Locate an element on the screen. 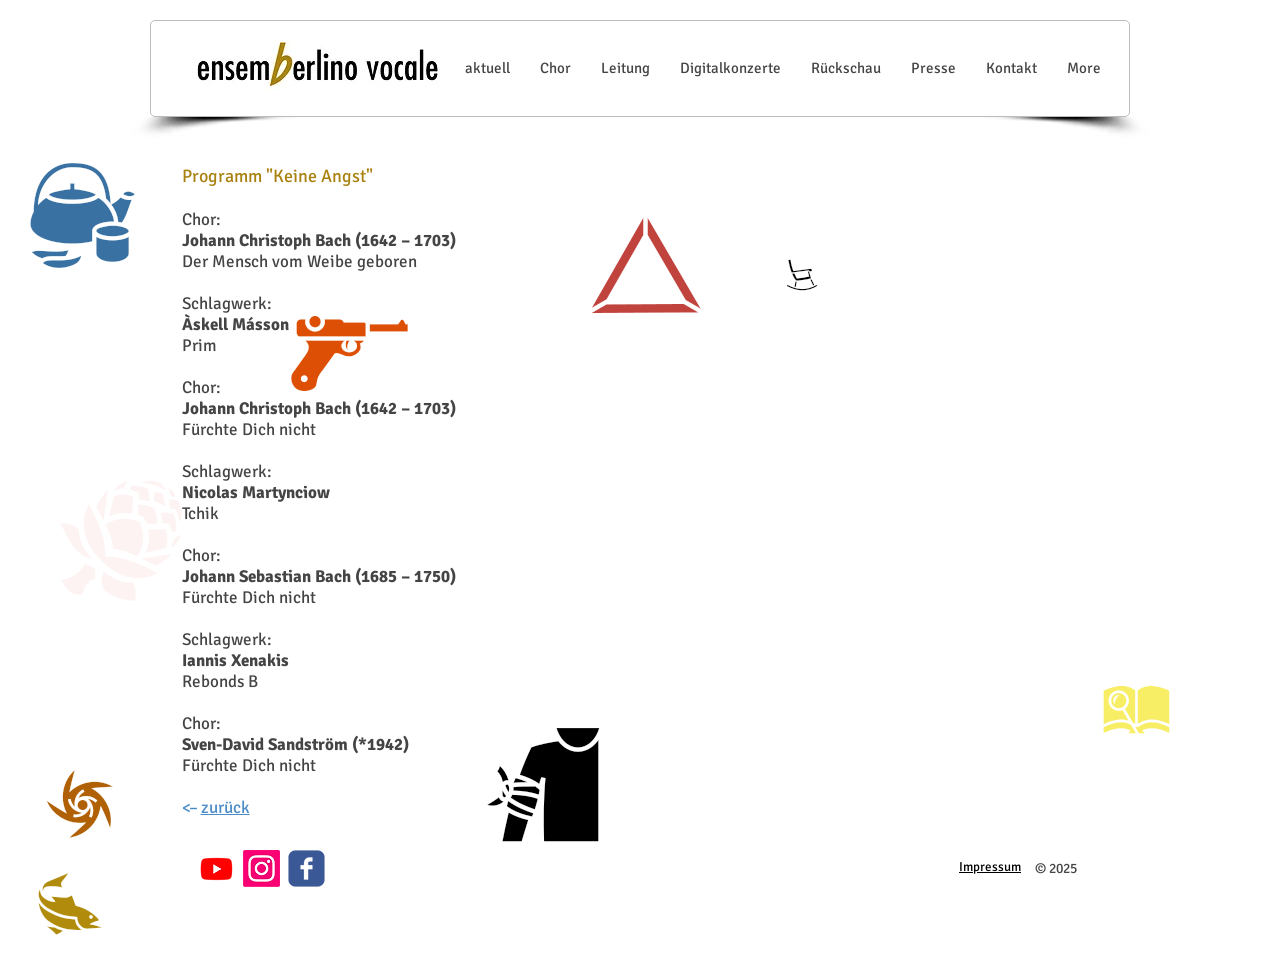 This screenshot has height=956, width=1280. tea ceremony or tea-related game feature is located at coordinates (82, 215).